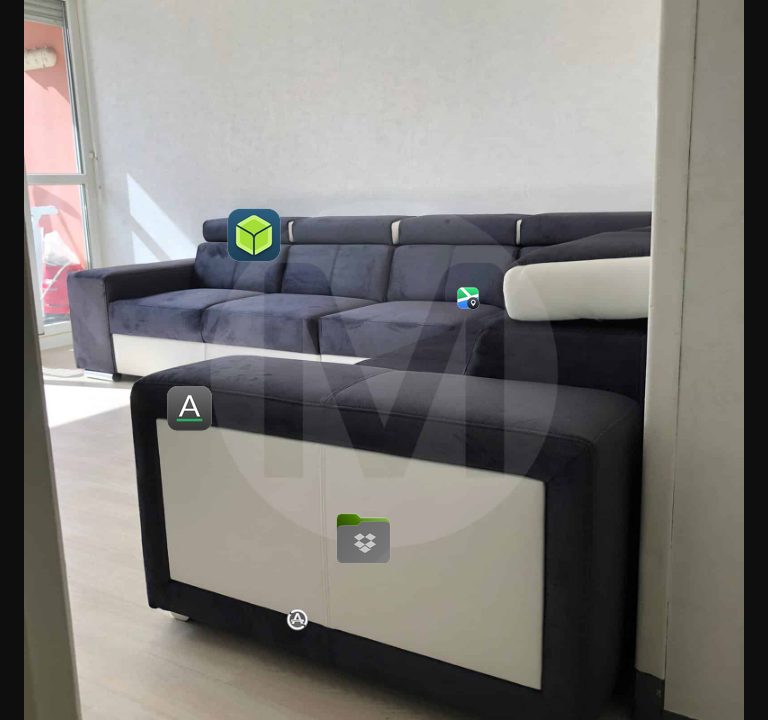 This screenshot has height=720, width=768. What do you see at coordinates (189, 408) in the screenshot?
I see `open spell check tool` at bounding box center [189, 408].